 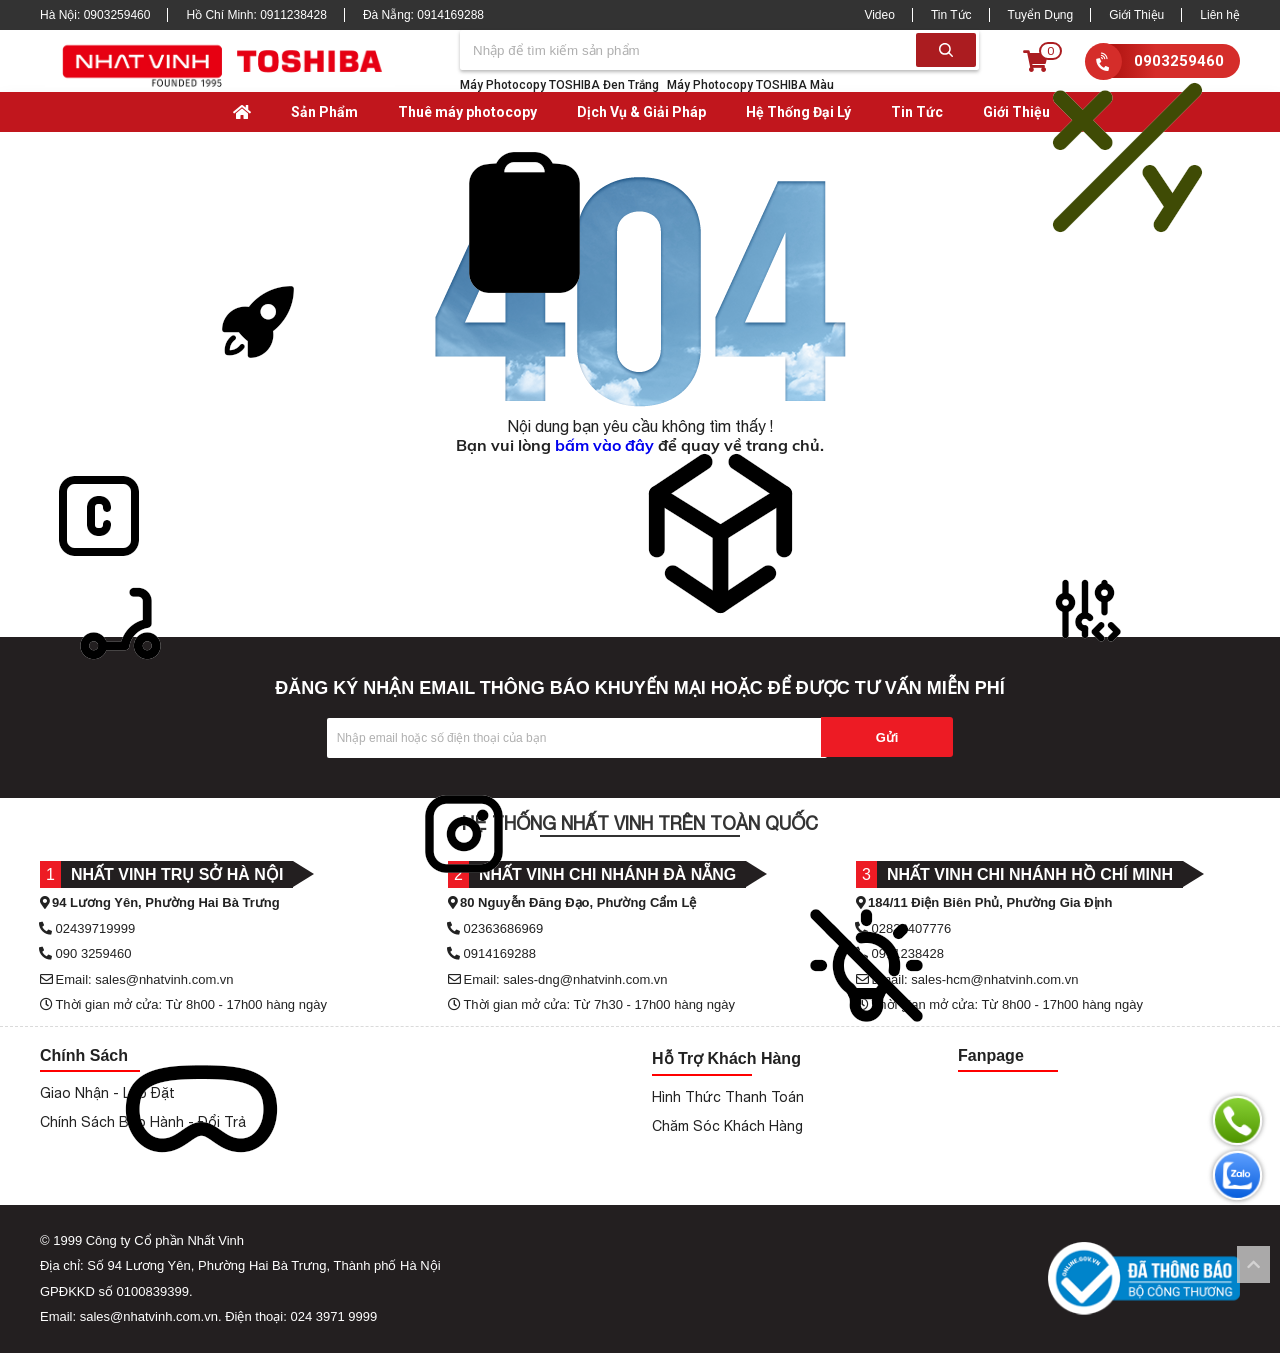 I want to click on carbon design system logo, so click(x=99, y=516).